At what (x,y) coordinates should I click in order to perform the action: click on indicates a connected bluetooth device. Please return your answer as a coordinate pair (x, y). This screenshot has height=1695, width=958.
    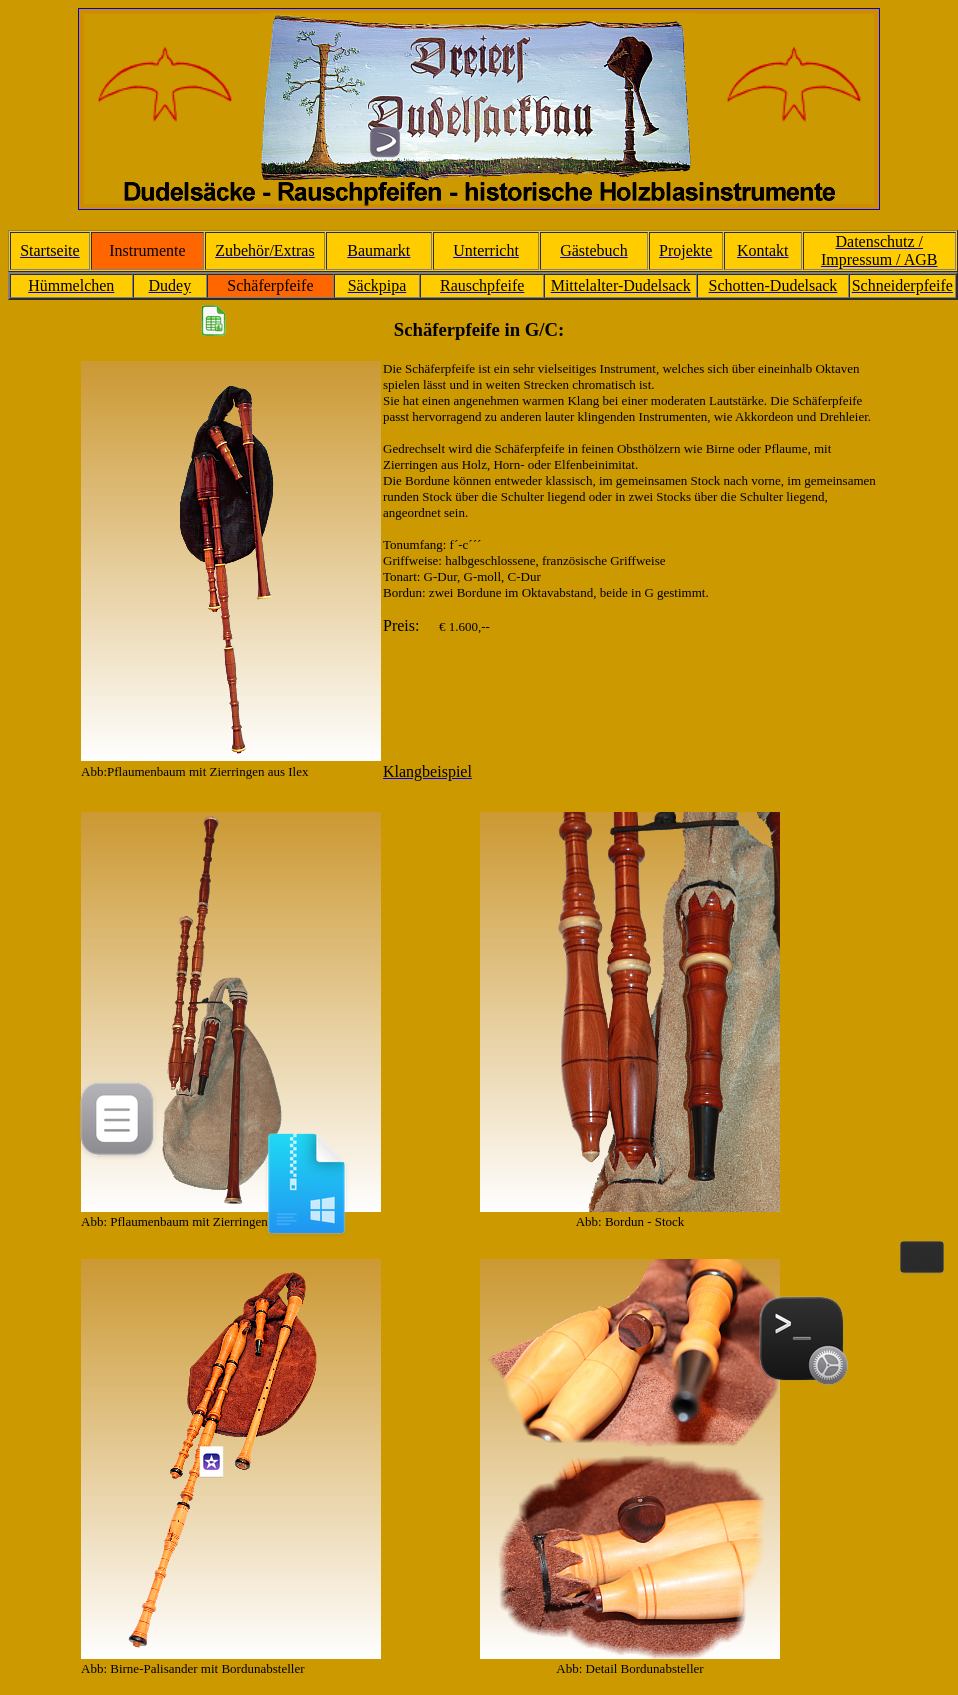
    Looking at the image, I should click on (922, 1257).